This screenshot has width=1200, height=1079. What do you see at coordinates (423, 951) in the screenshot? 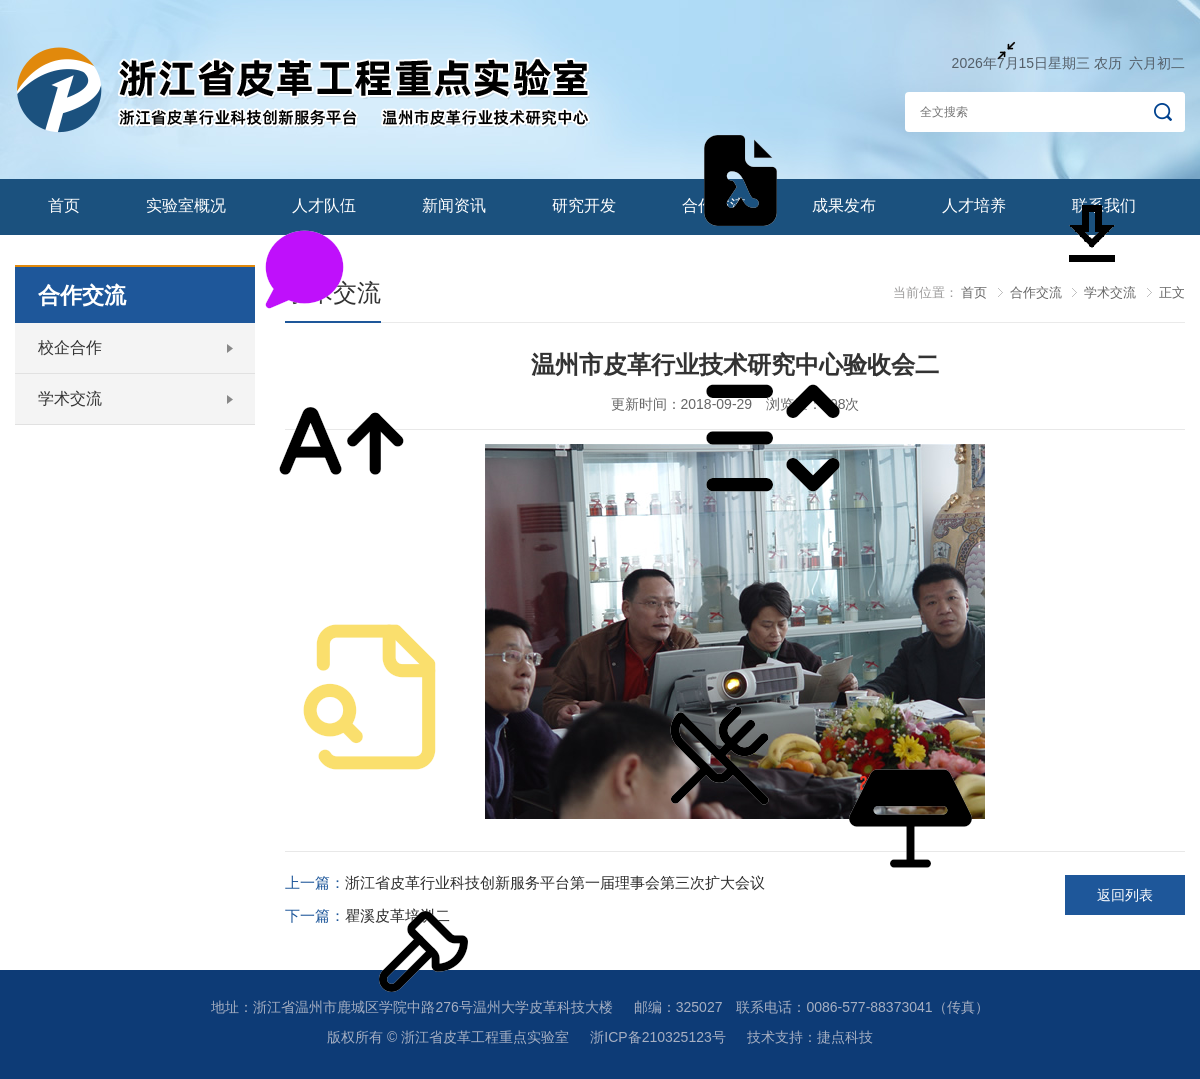
I see `access crafting or building tools` at bounding box center [423, 951].